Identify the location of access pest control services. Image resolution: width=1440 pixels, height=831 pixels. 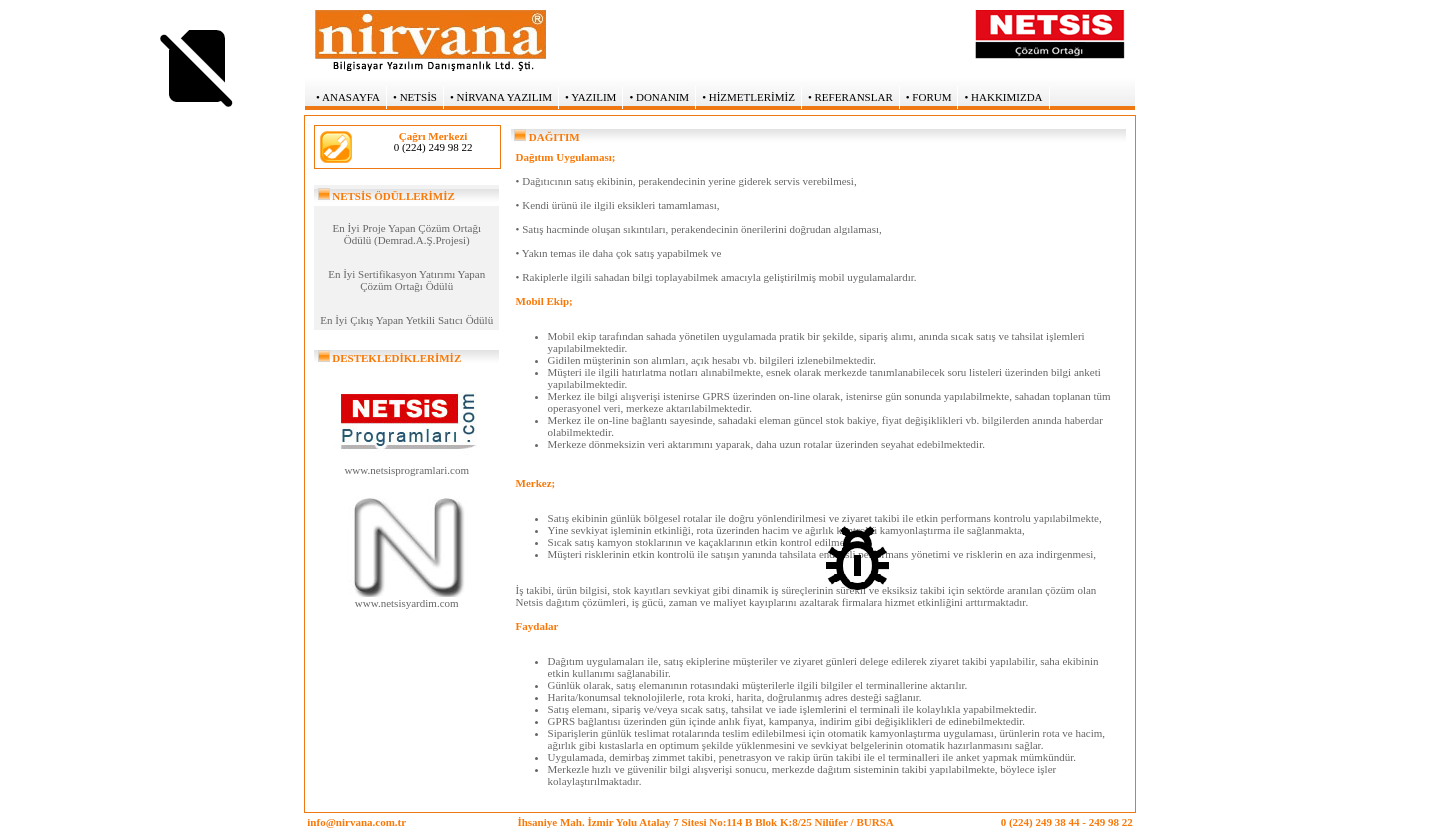
(857, 558).